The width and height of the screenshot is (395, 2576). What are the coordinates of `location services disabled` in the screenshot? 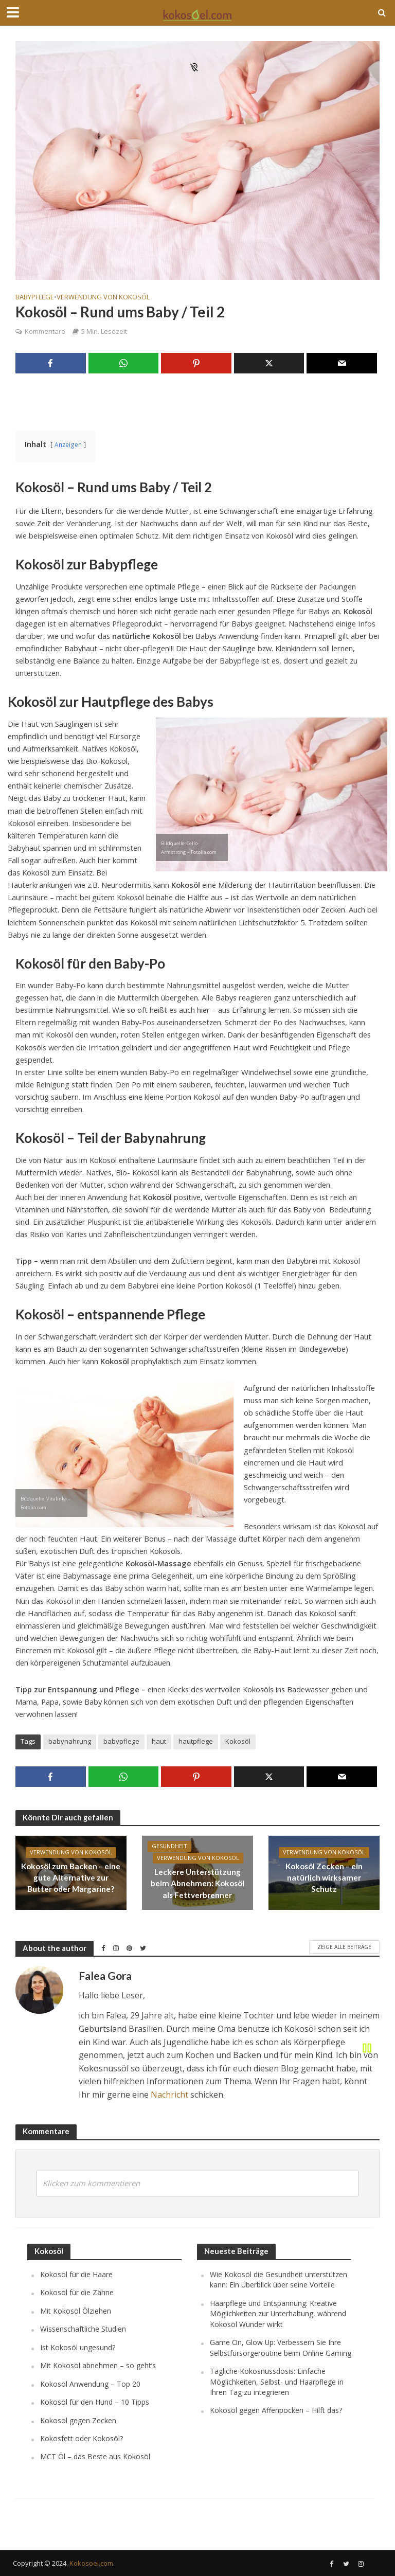 It's located at (194, 67).